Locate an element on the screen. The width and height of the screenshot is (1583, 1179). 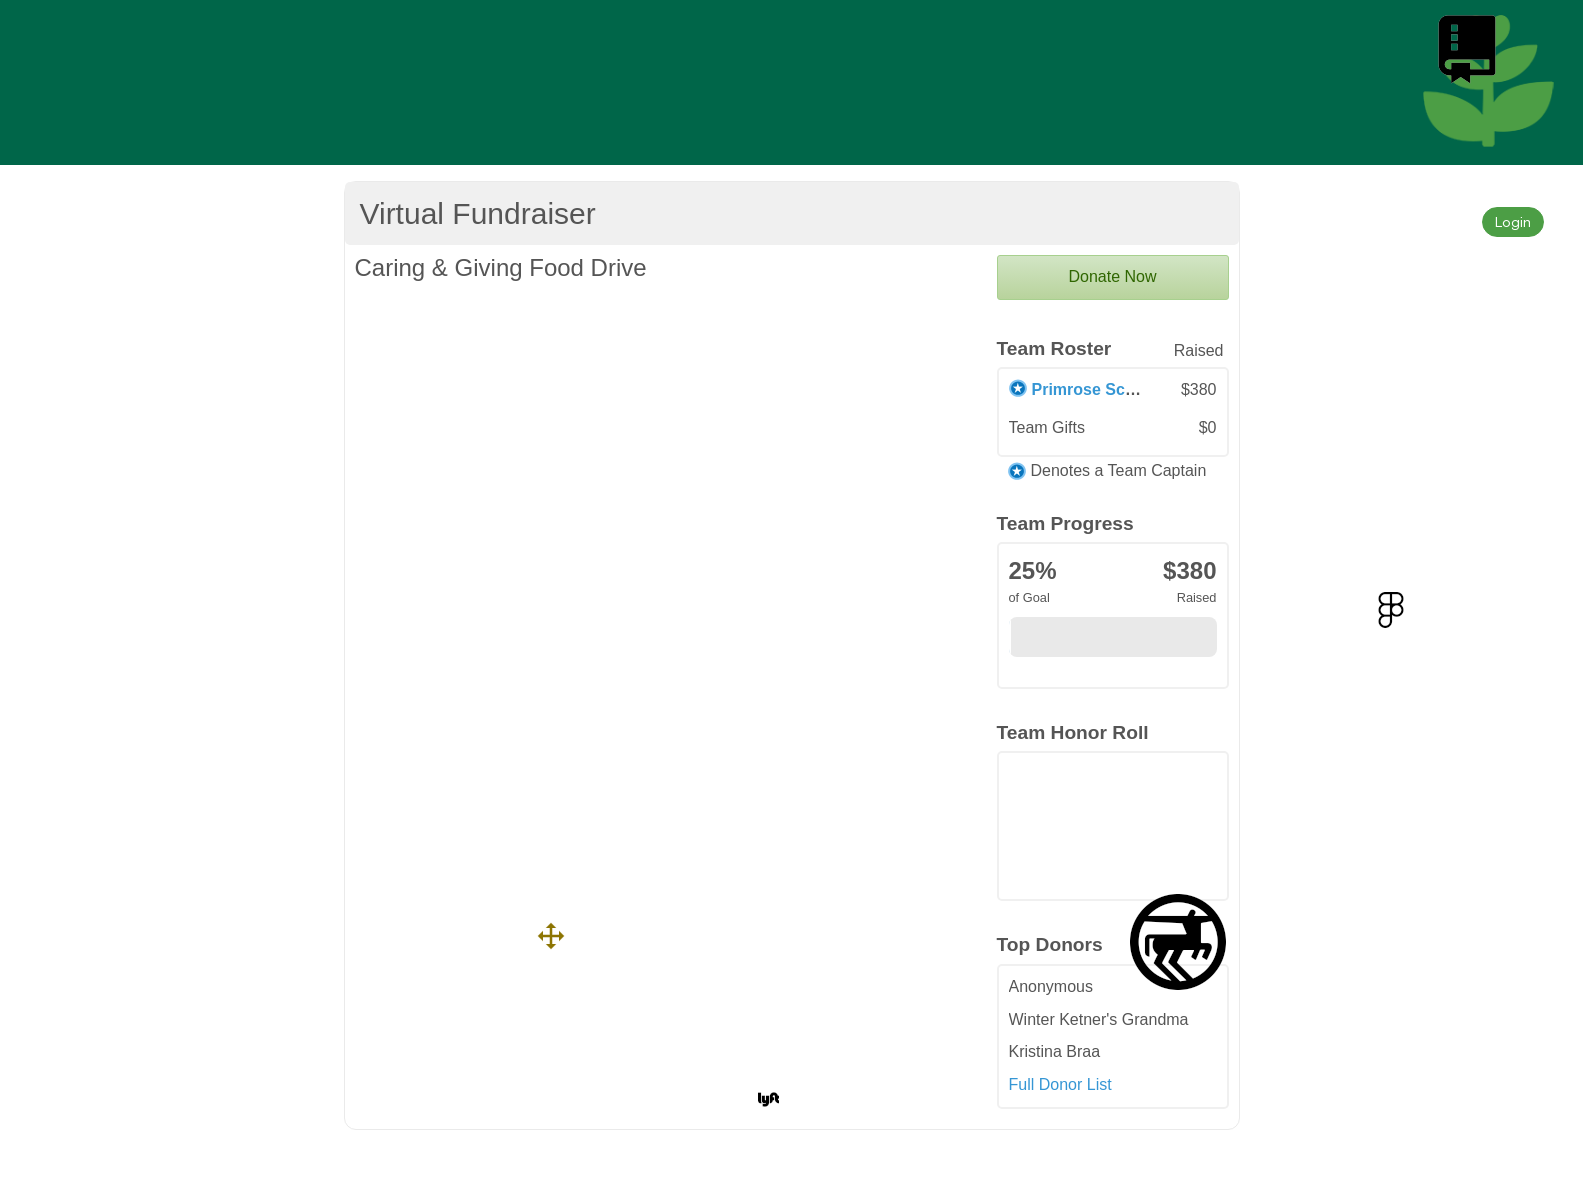
open Figma design file is located at coordinates (1391, 610).